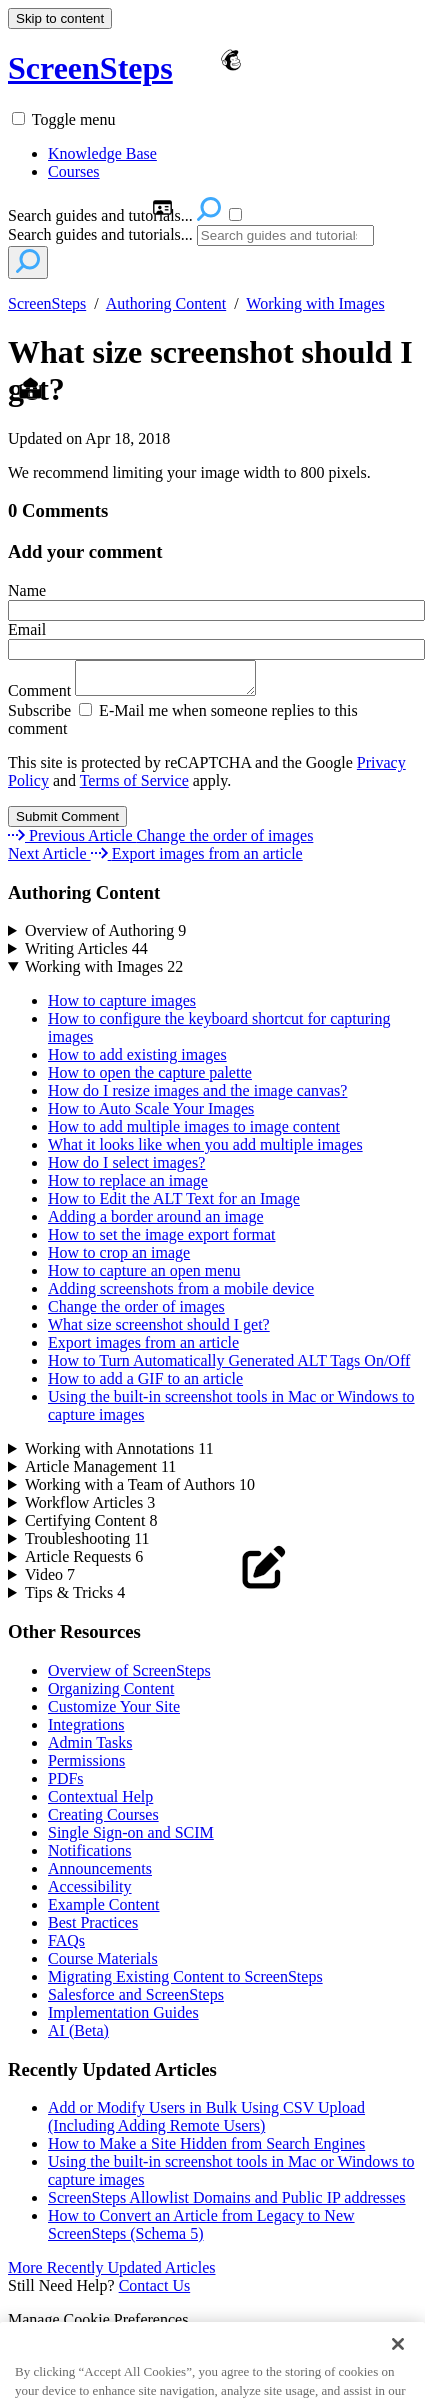 Image resolution: width=425 pixels, height=2405 pixels. I want to click on open mailchimp email marketing platform, so click(231, 60).